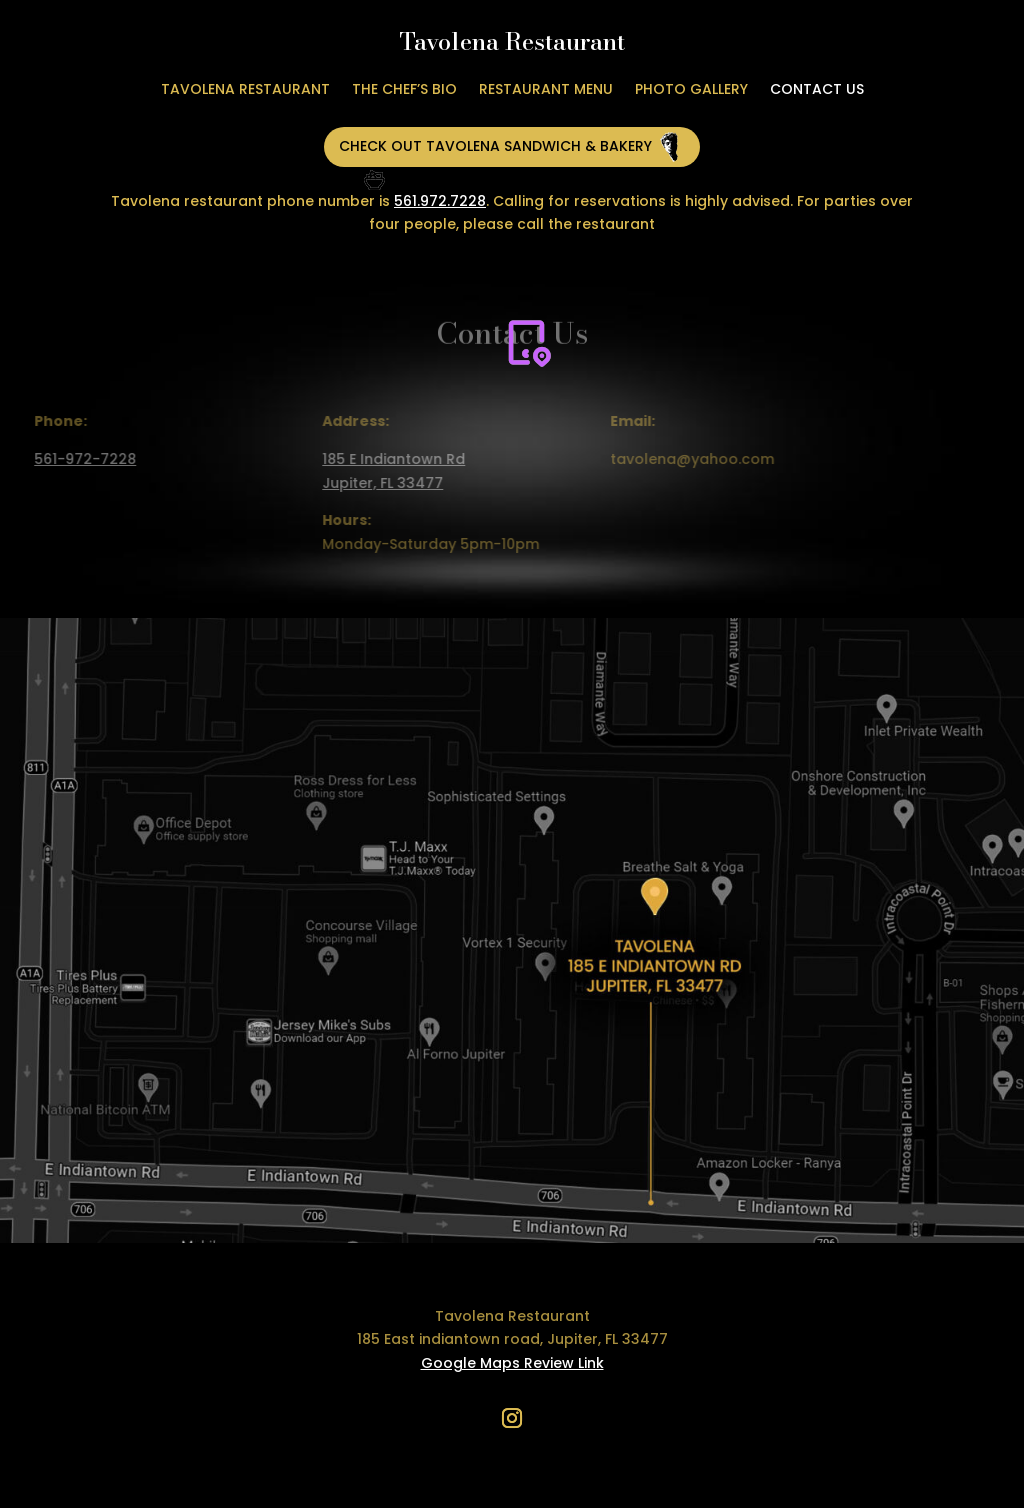 Image resolution: width=1024 pixels, height=1508 pixels. I want to click on view salad or healthy food options, so click(374, 179).